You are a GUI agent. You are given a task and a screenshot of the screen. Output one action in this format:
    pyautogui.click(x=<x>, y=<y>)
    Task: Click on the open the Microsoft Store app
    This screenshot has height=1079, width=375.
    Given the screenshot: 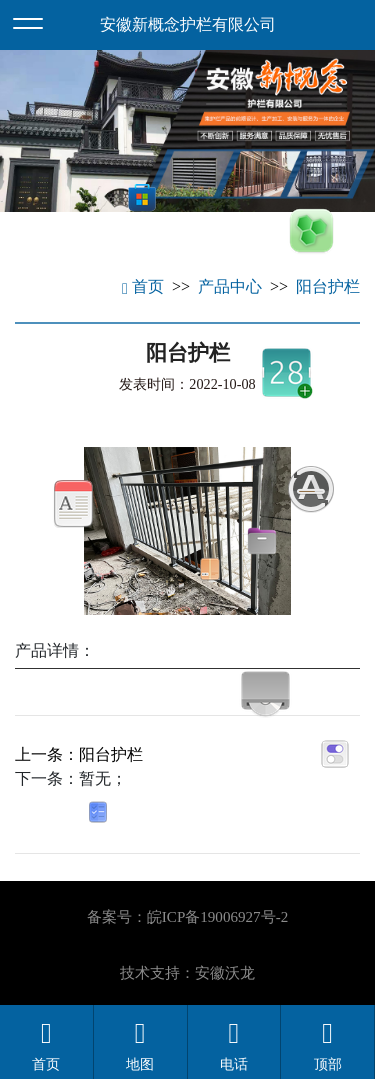 What is the action you would take?
    pyautogui.click(x=142, y=198)
    